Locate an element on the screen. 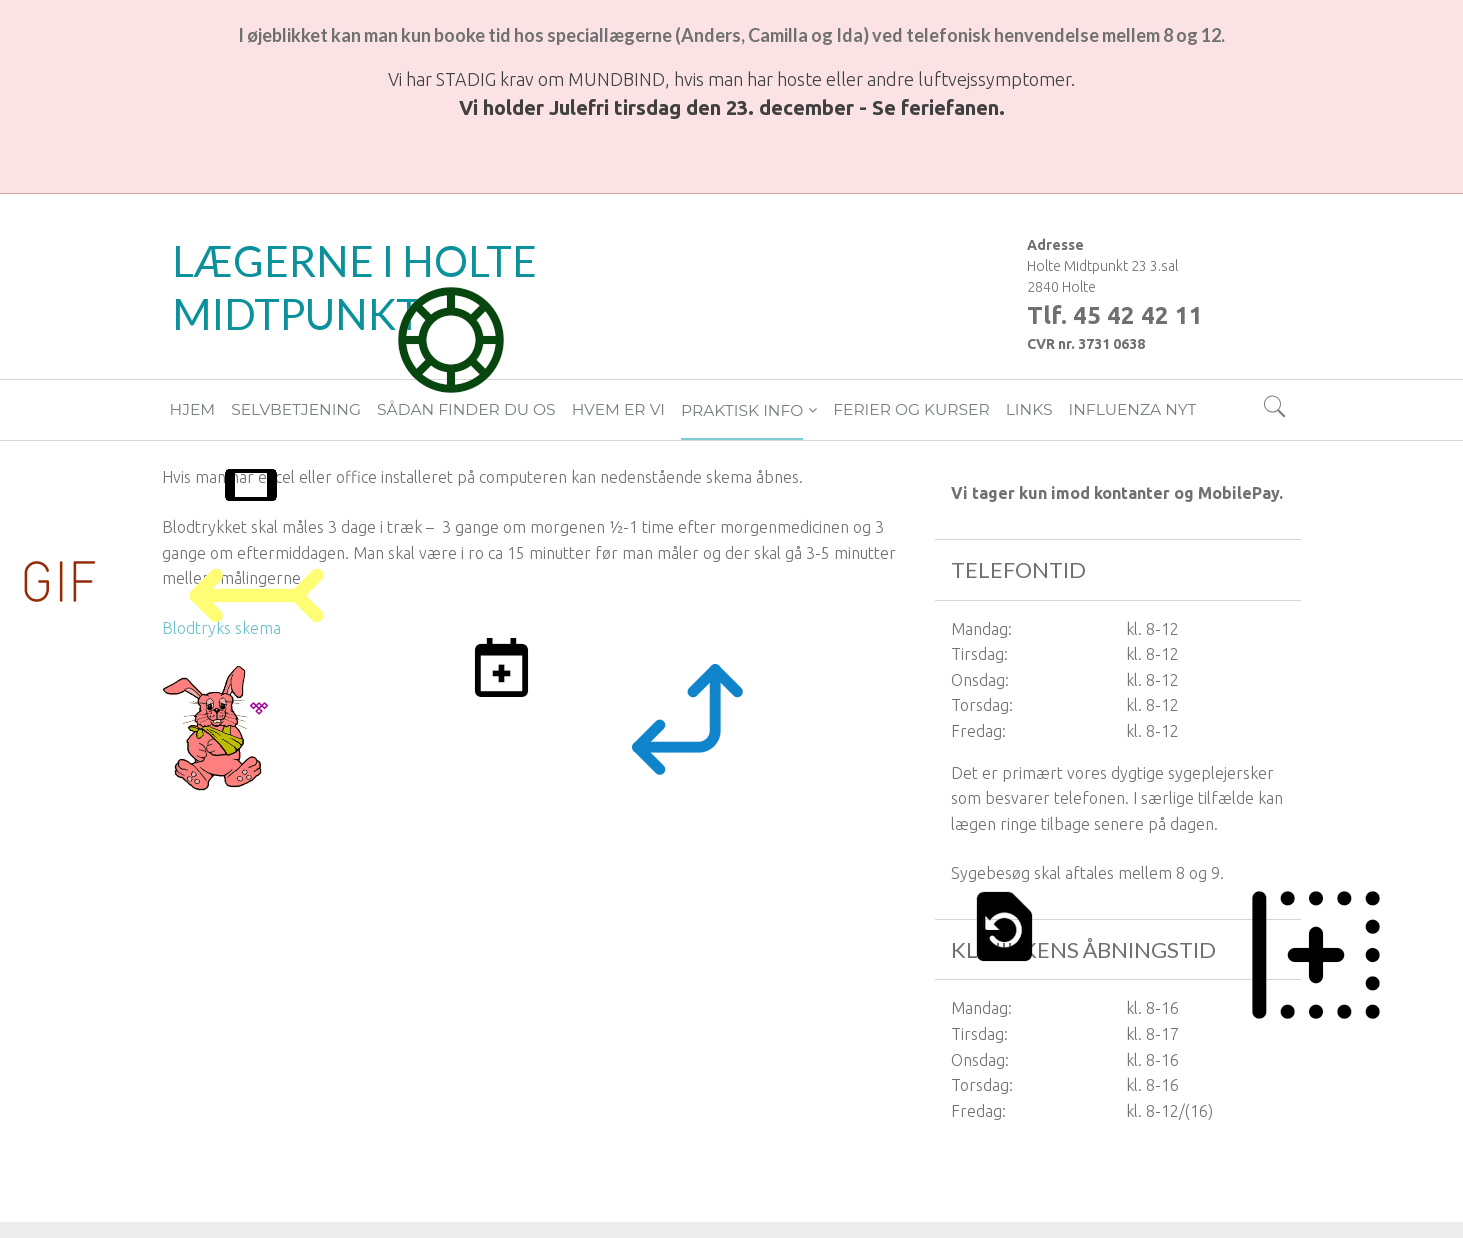 The image size is (1463, 1238). add a new calendar event is located at coordinates (501, 667).